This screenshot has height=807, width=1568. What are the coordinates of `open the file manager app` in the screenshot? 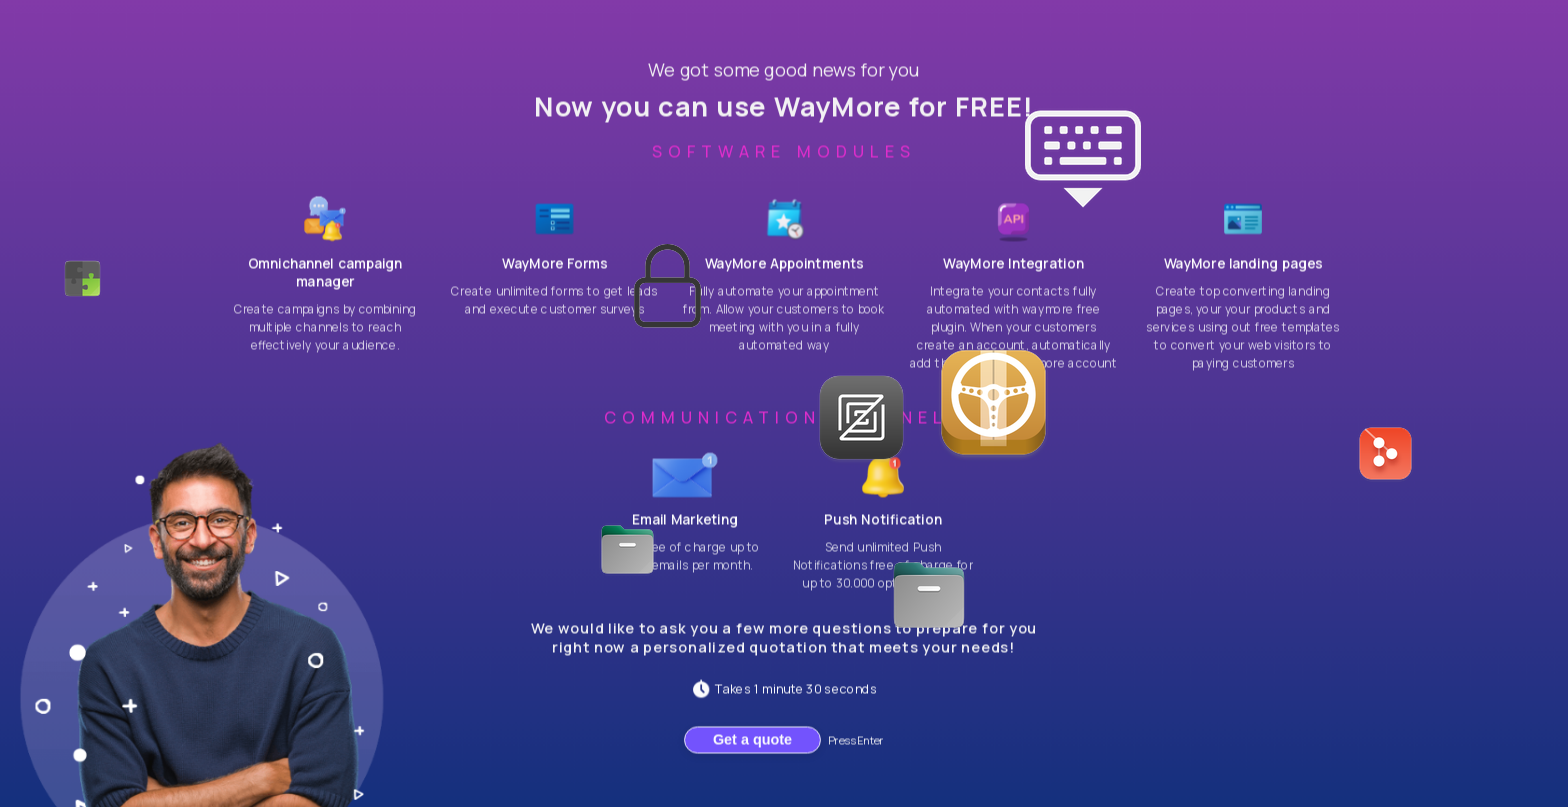 It's located at (929, 595).